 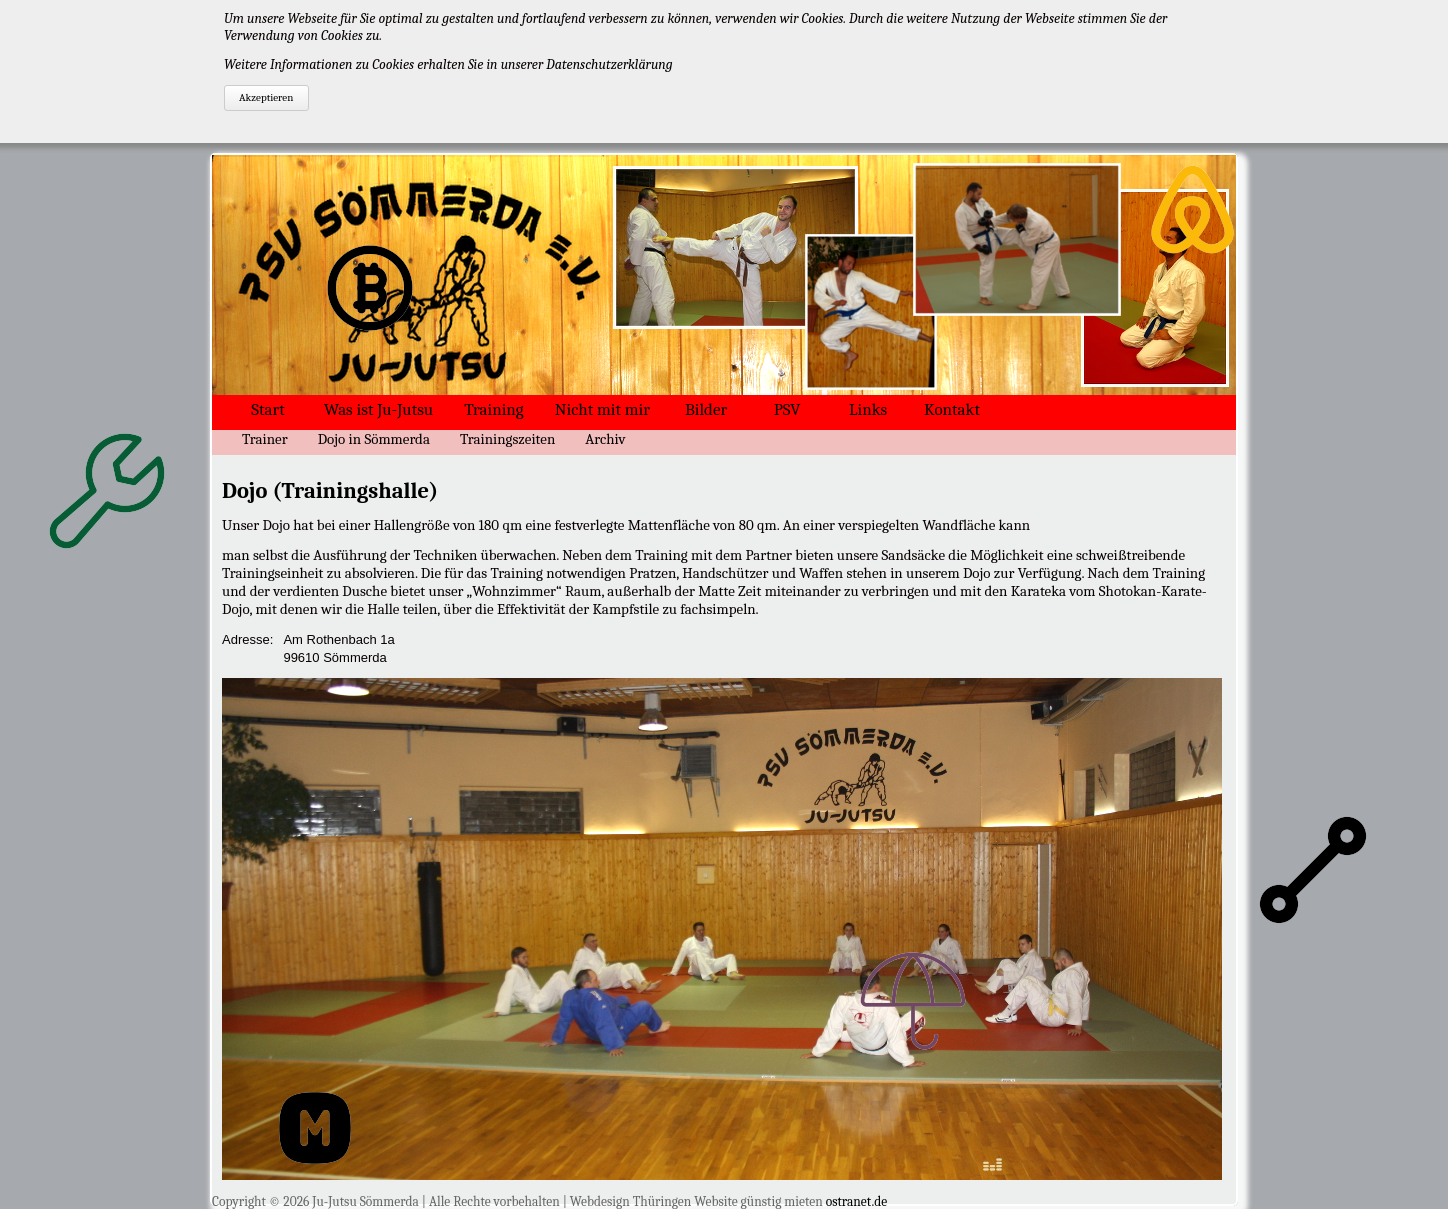 What do you see at coordinates (1192, 209) in the screenshot?
I see `open the Airbnb app or website` at bounding box center [1192, 209].